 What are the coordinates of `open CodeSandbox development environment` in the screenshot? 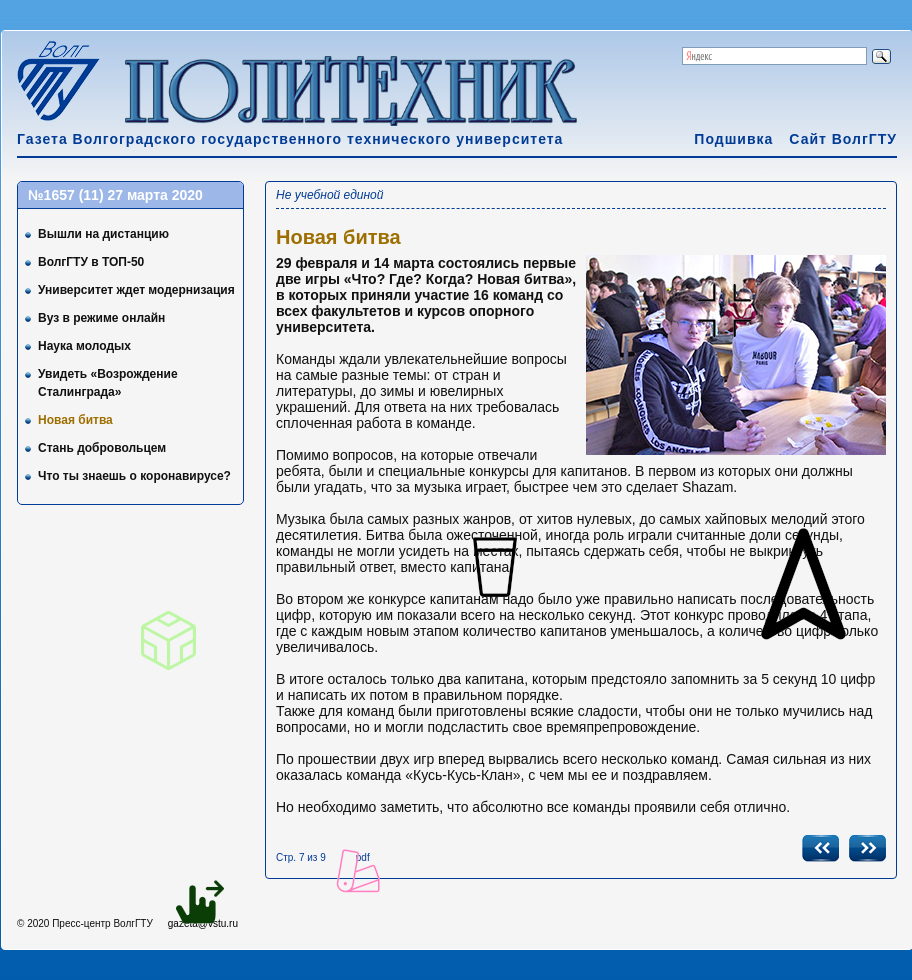 It's located at (168, 640).